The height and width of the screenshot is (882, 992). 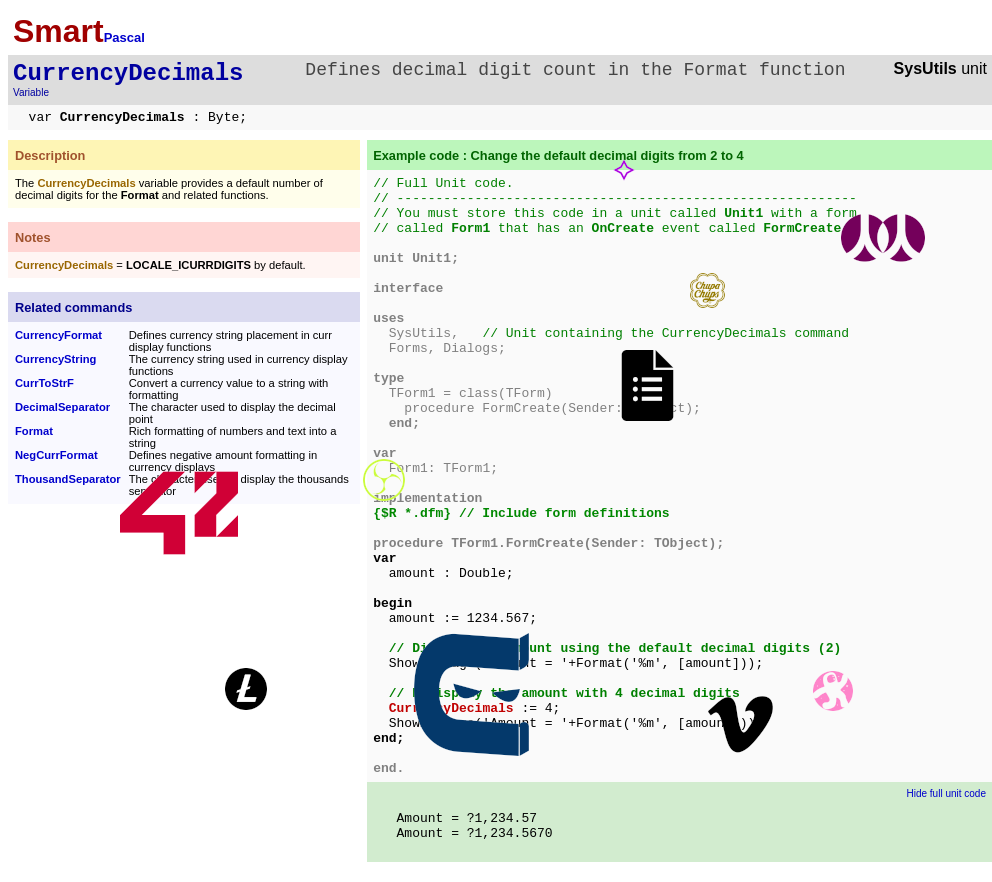 I want to click on indicates clear or sunny weather conditions, so click(x=624, y=170).